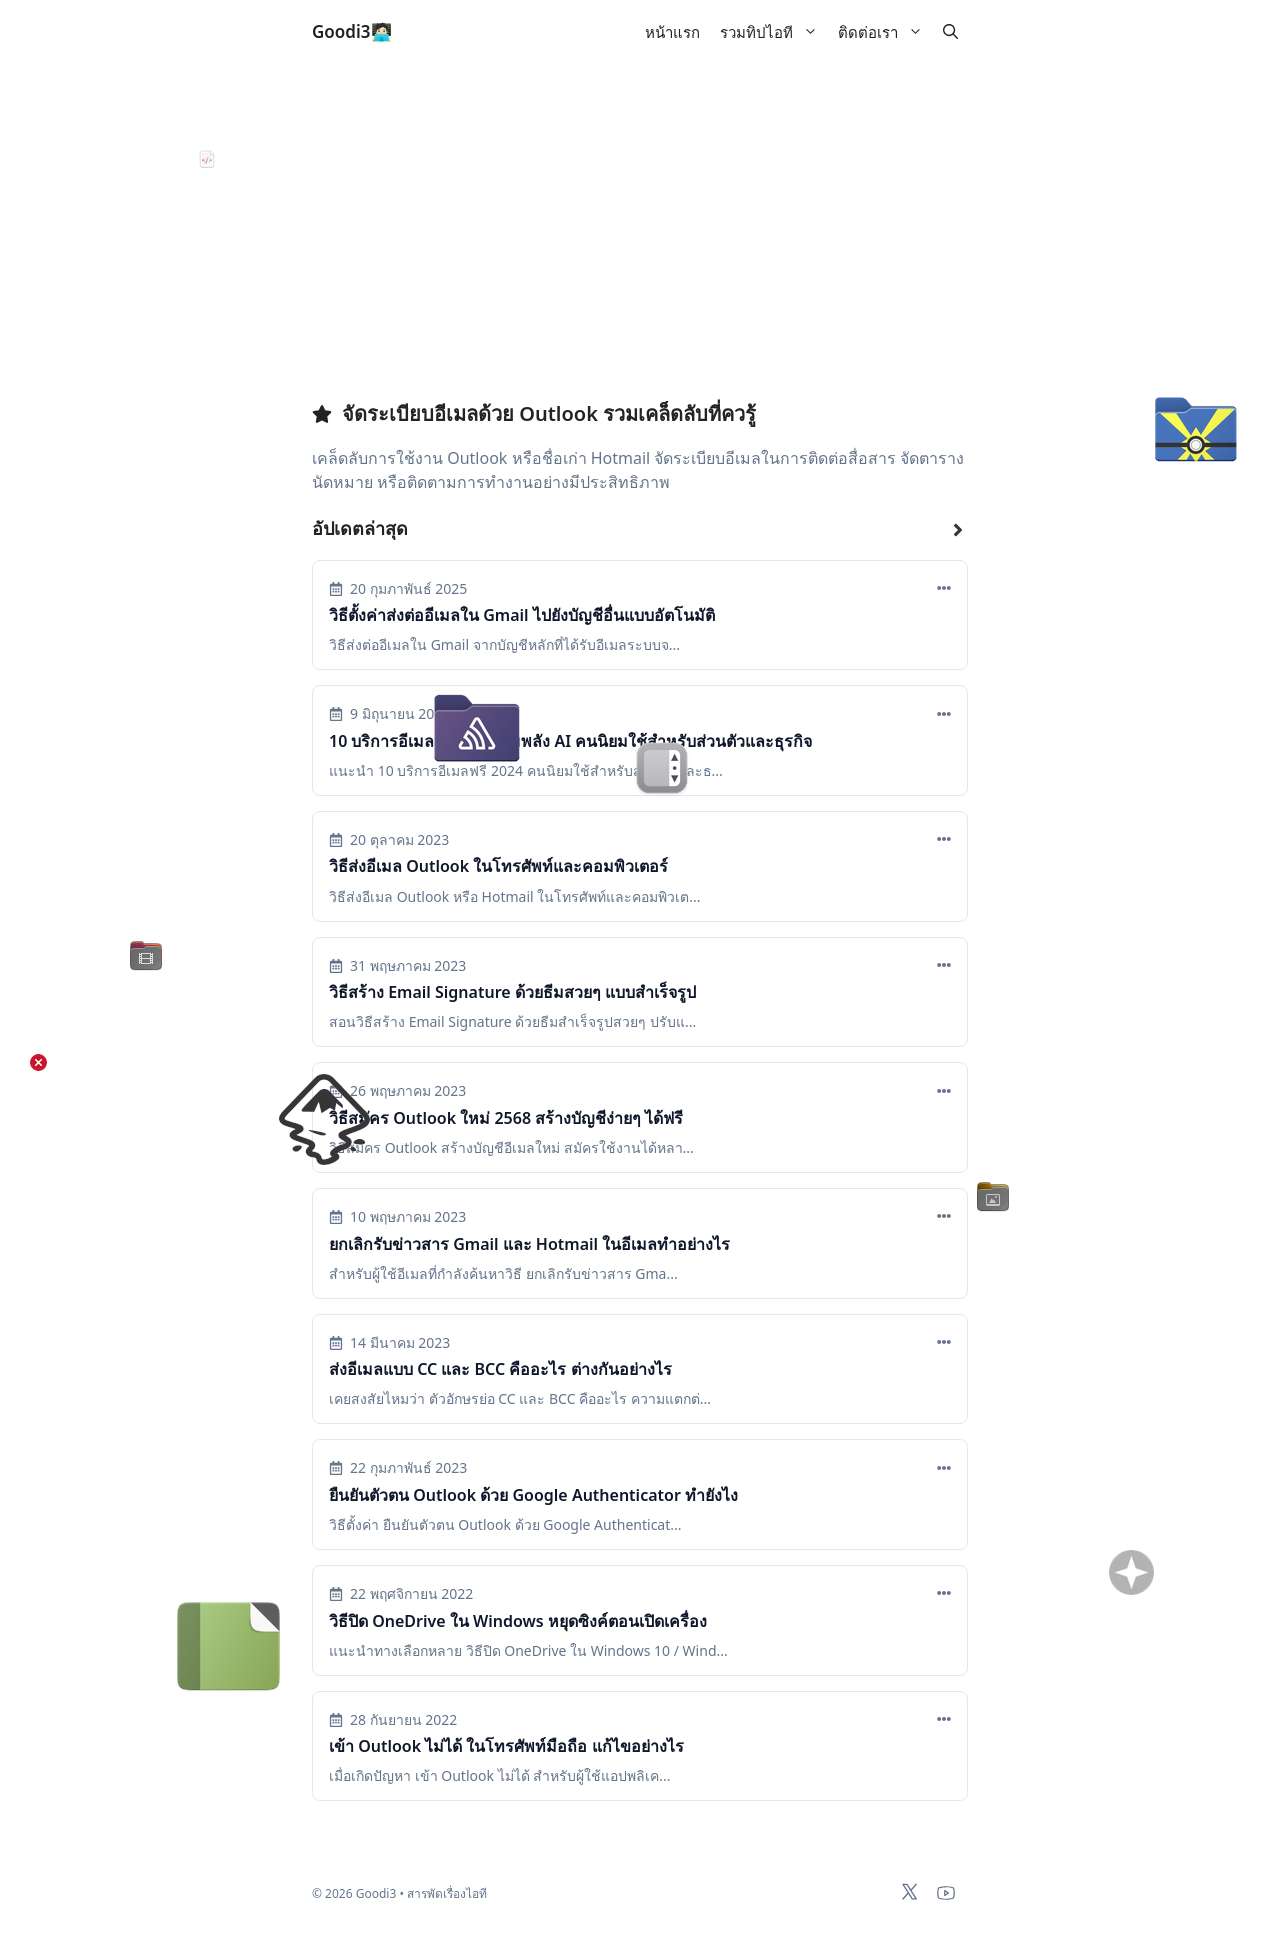  What do you see at coordinates (662, 769) in the screenshot?
I see `adjust scroll bar behavior settings` at bounding box center [662, 769].